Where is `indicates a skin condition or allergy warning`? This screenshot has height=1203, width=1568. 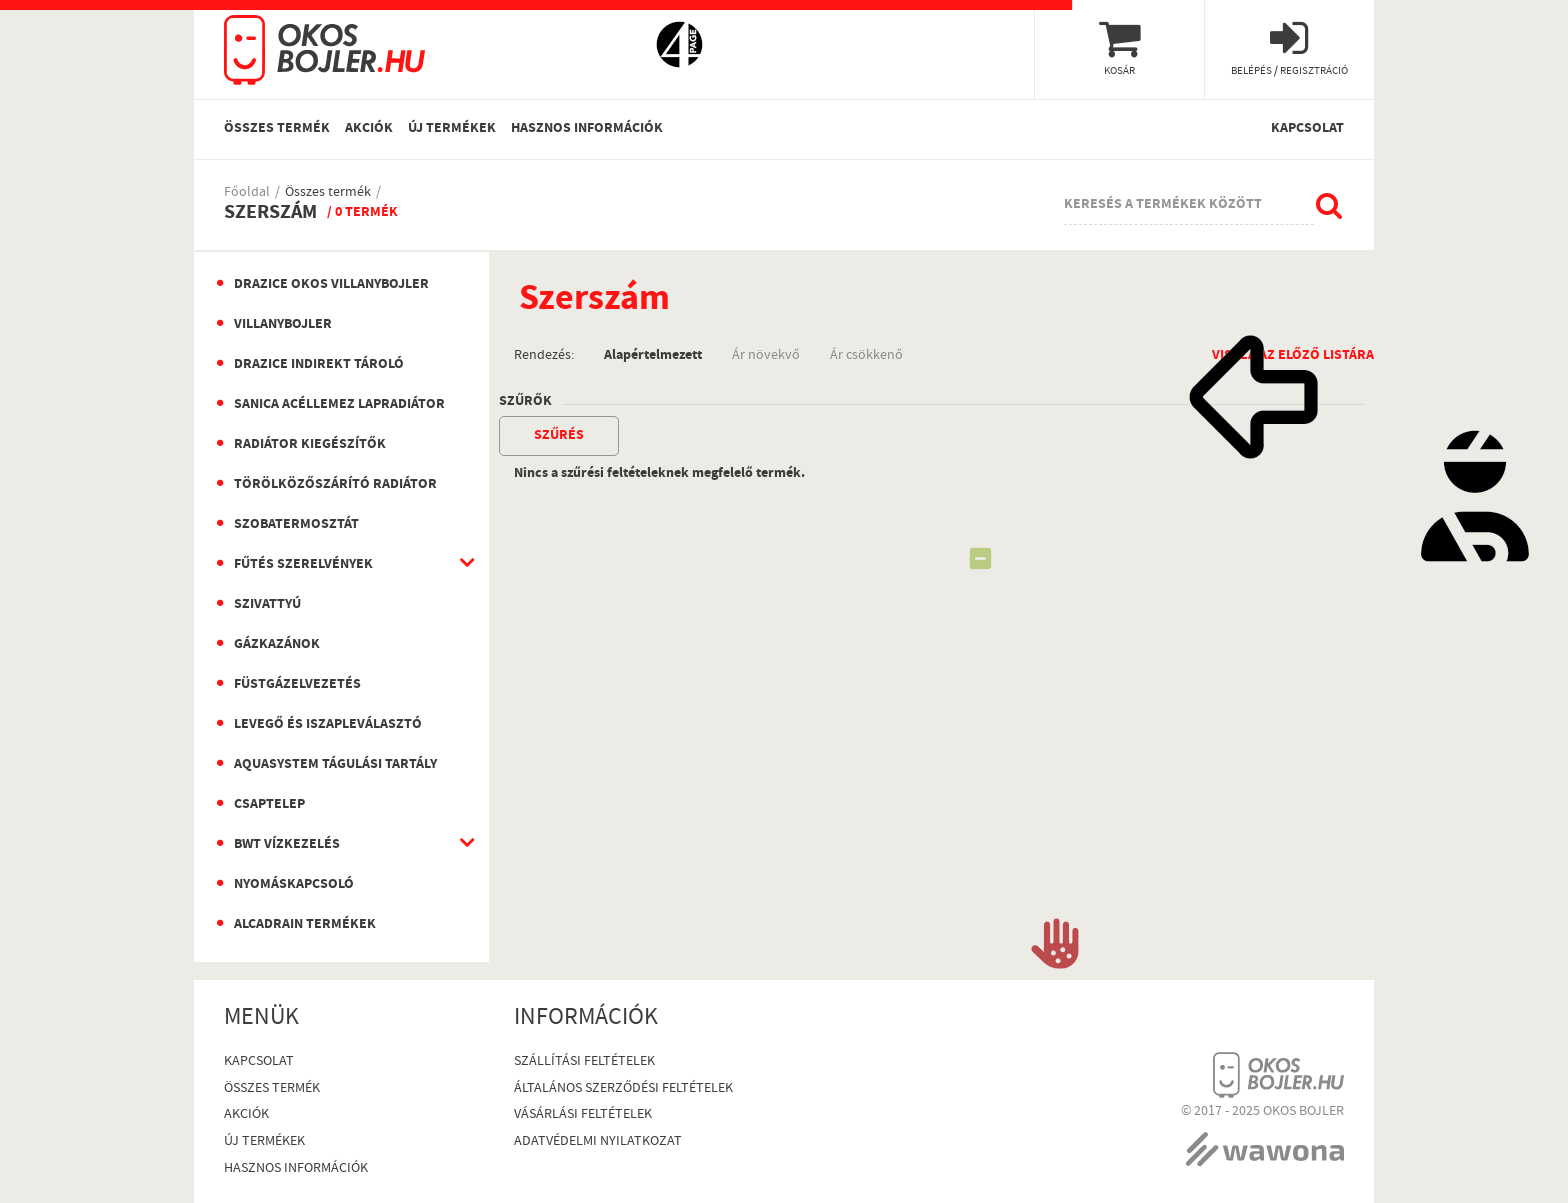
indicates a skin condition or allergy warning is located at coordinates (1056, 943).